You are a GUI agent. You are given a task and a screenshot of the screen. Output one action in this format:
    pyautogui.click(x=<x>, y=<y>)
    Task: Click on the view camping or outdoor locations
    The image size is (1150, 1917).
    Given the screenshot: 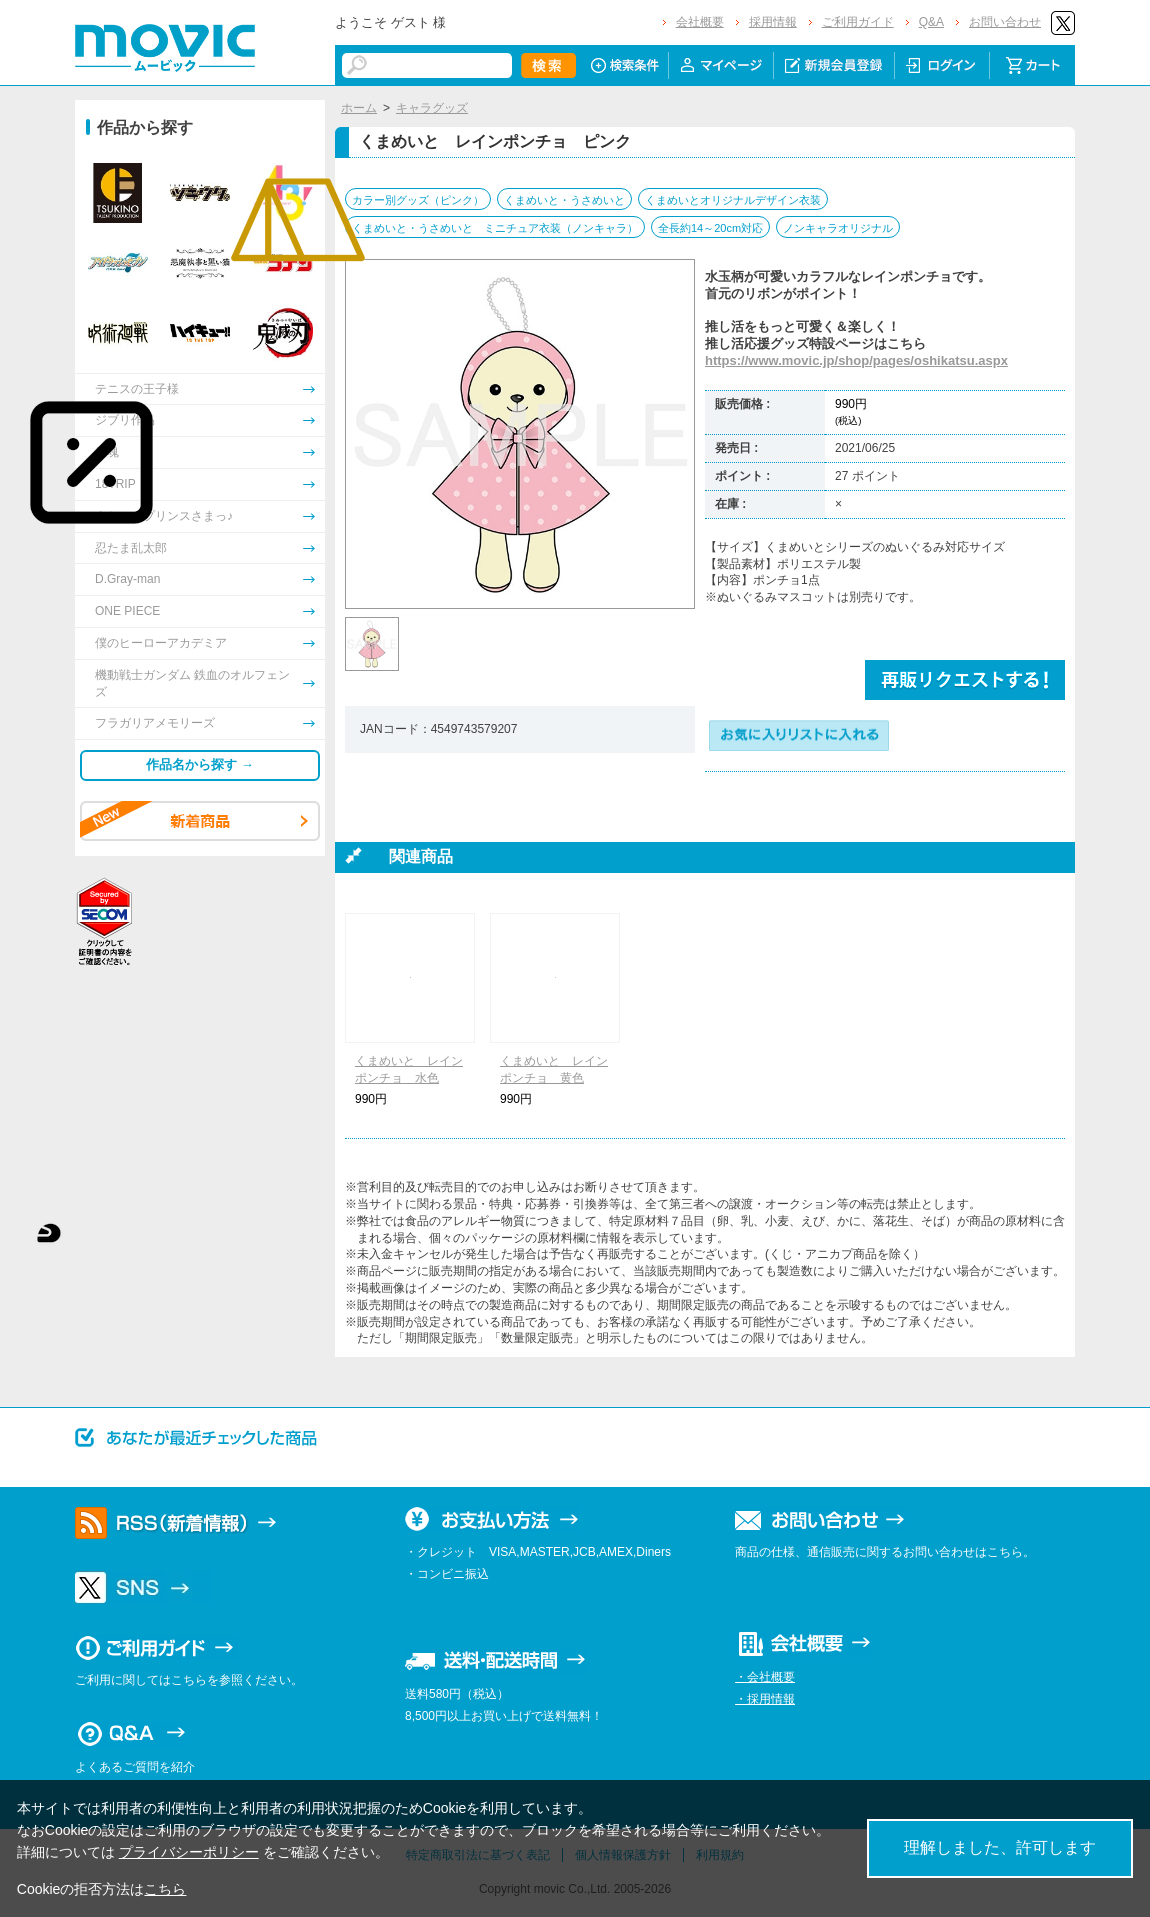 What is the action you would take?
    pyautogui.click(x=298, y=224)
    